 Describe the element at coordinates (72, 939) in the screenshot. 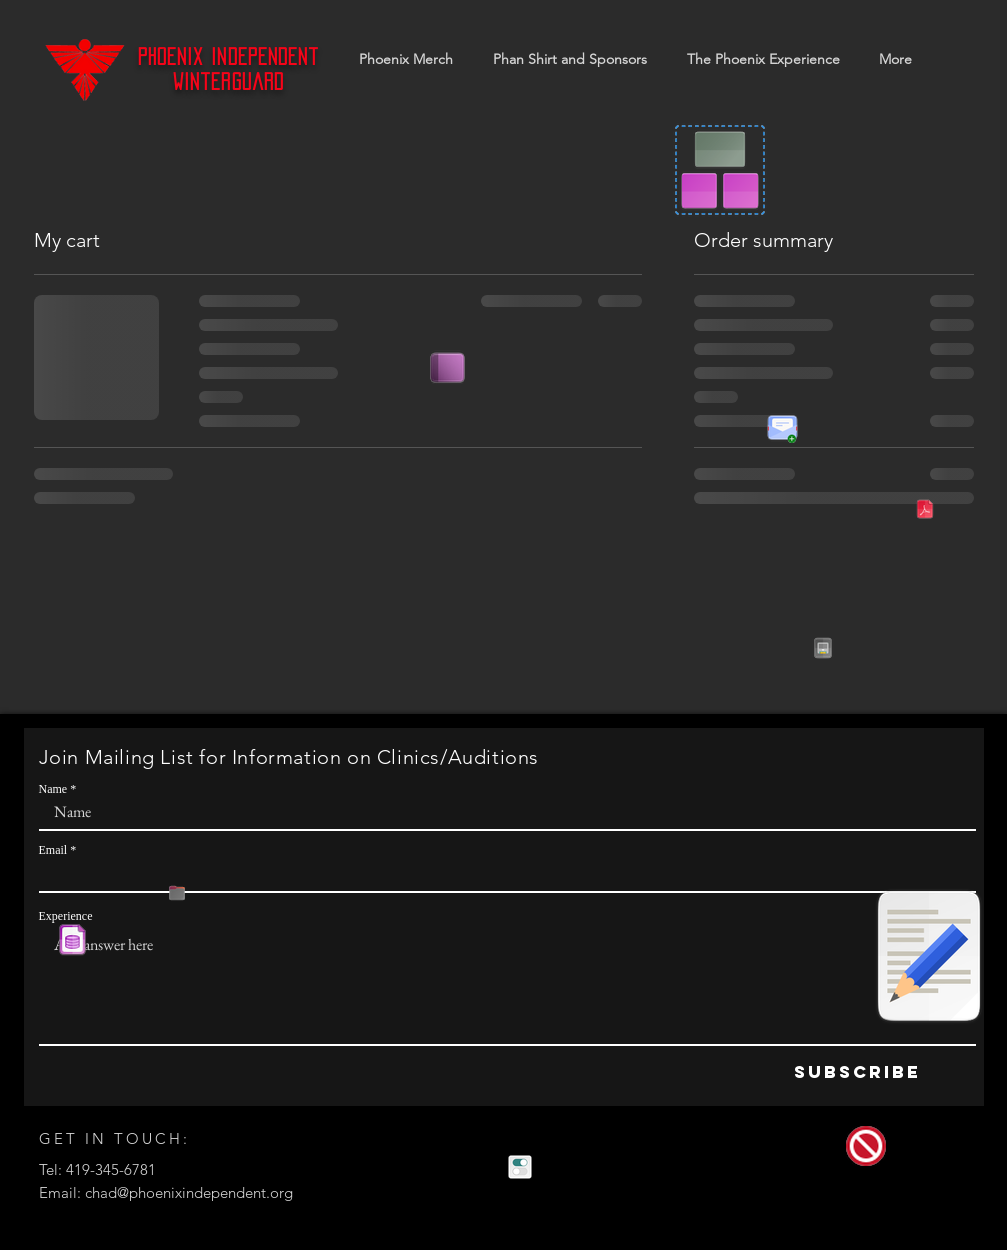

I see `open an opendocument database file` at that location.